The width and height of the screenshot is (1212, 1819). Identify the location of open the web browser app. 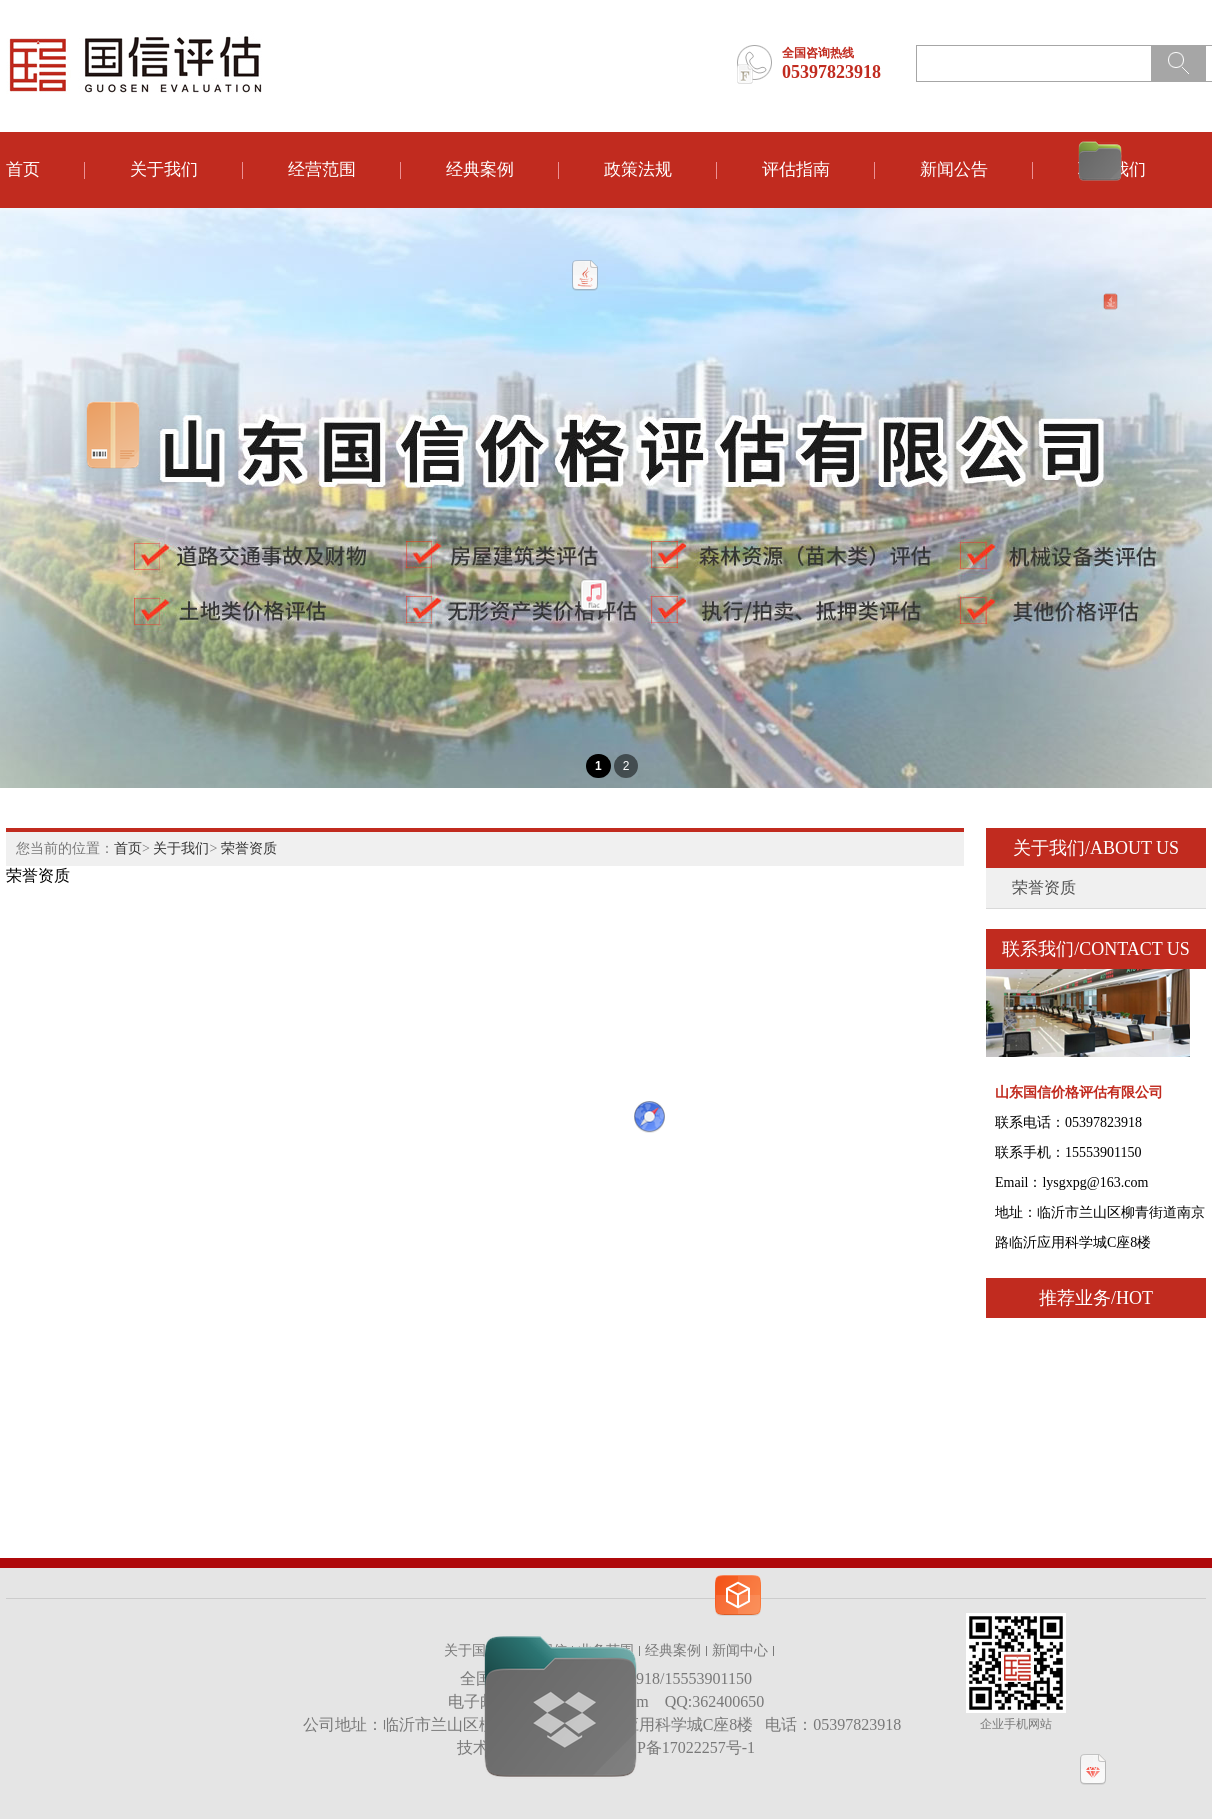
(649, 1116).